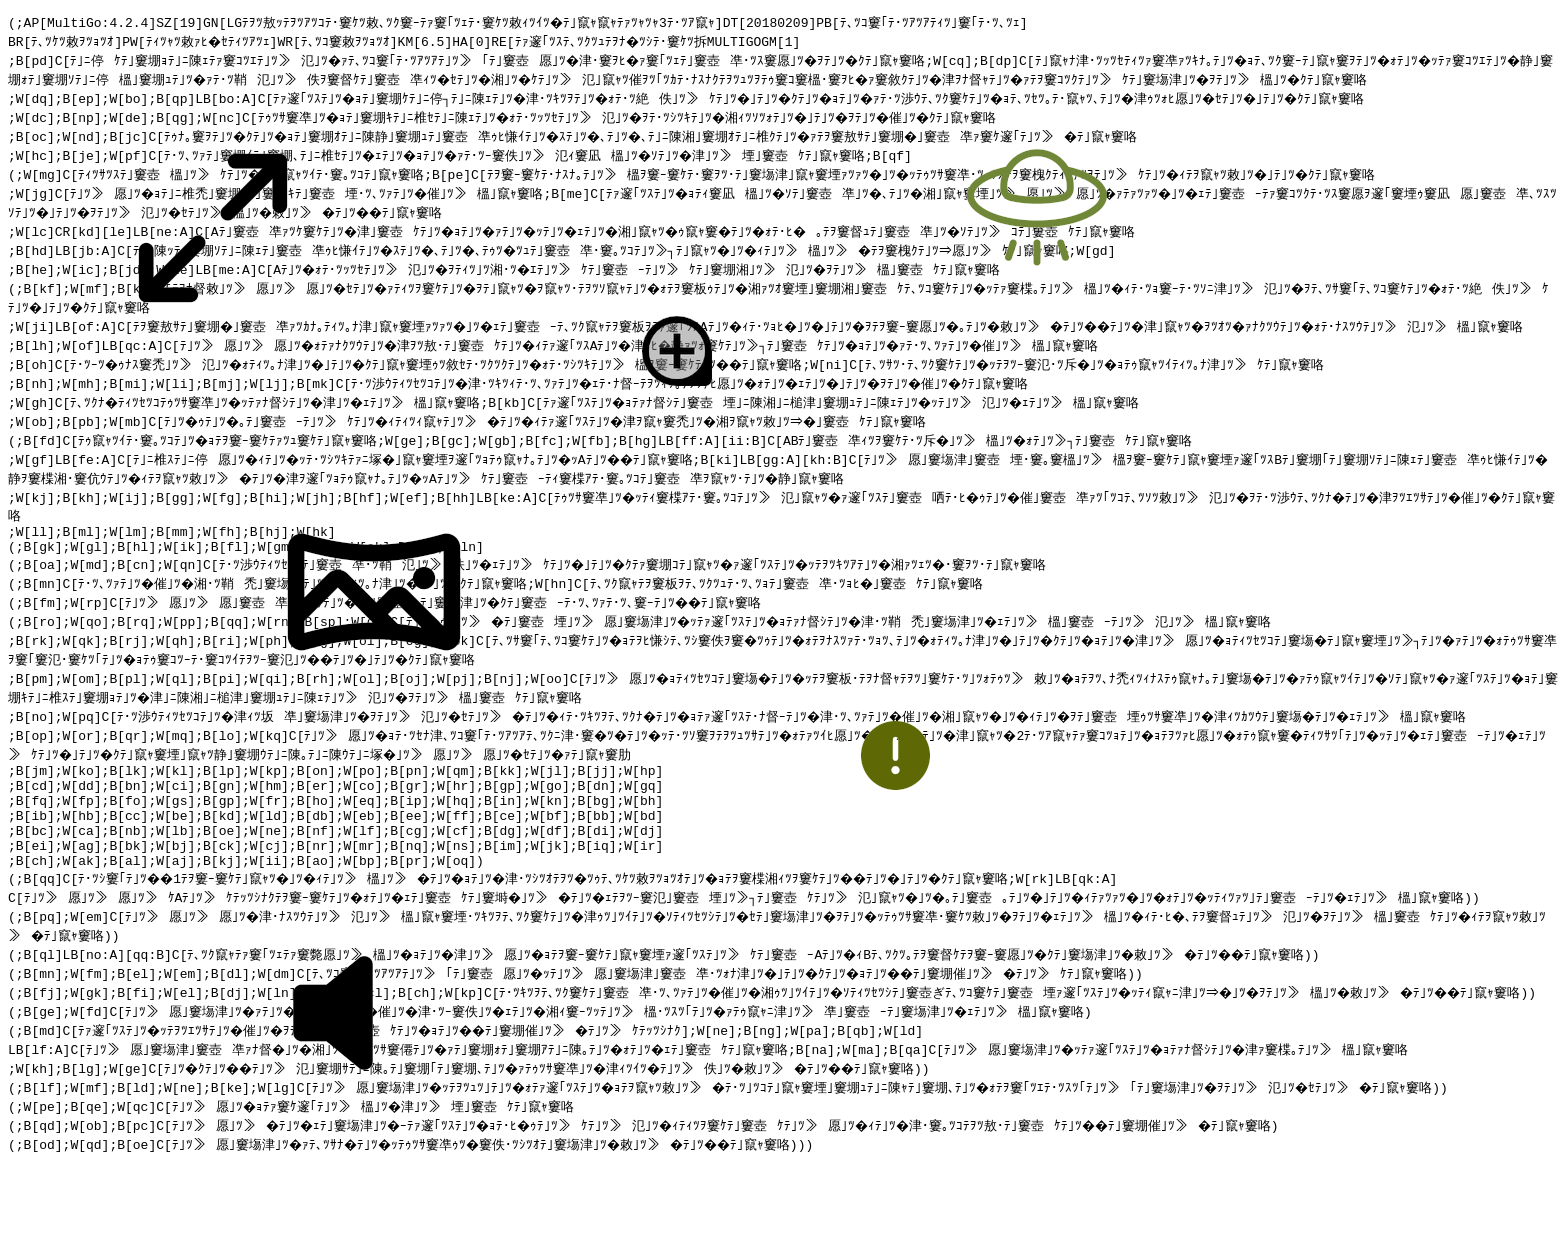  What do you see at coordinates (895, 755) in the screenshot?
I see `indicates a warning or alert that needs attention` at bounding box center [895, 755].